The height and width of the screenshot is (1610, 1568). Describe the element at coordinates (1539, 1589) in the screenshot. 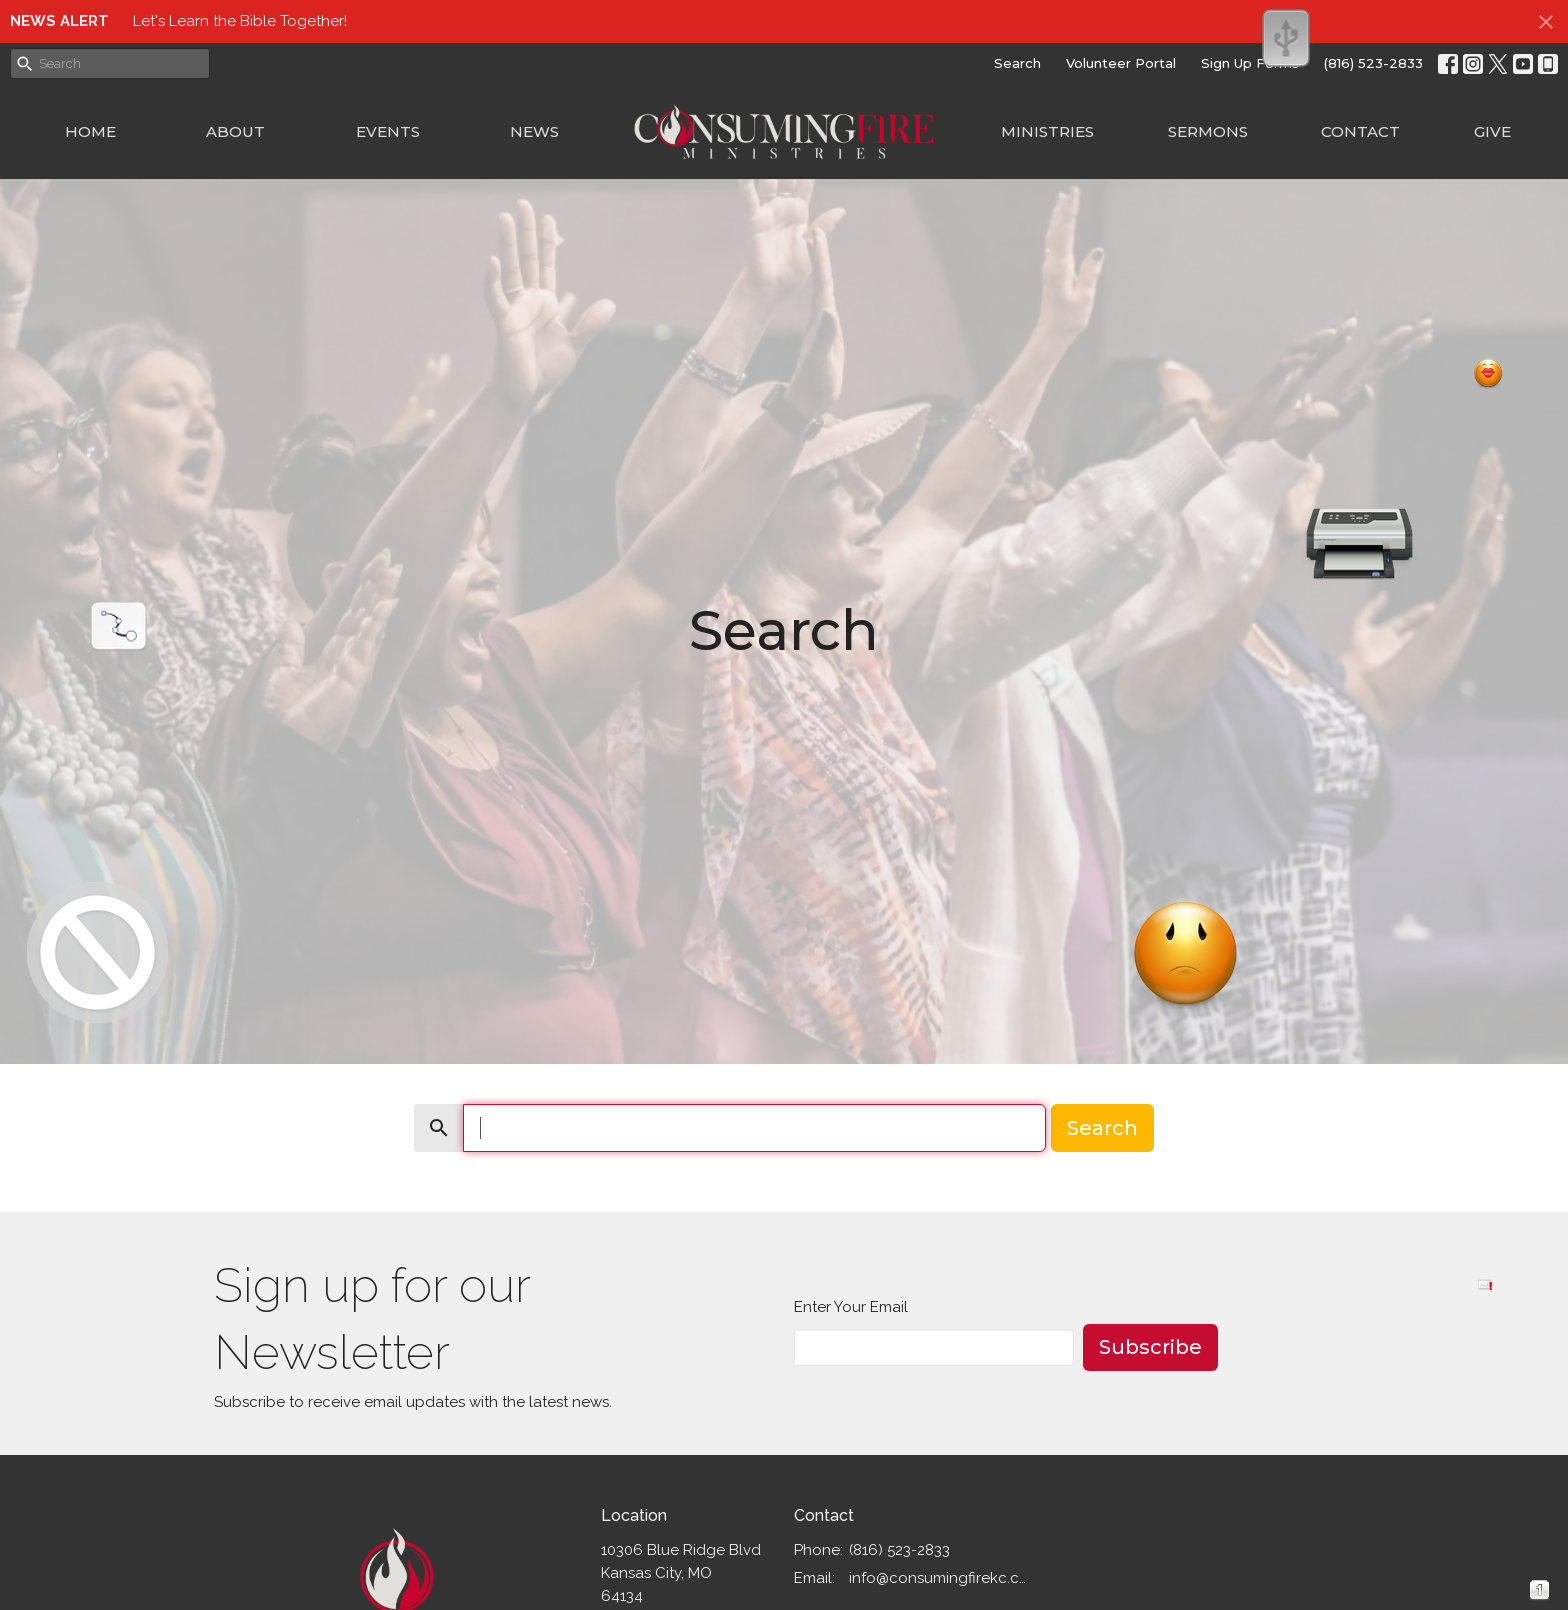

I see `reset zoom to 100% or original size` at that location.